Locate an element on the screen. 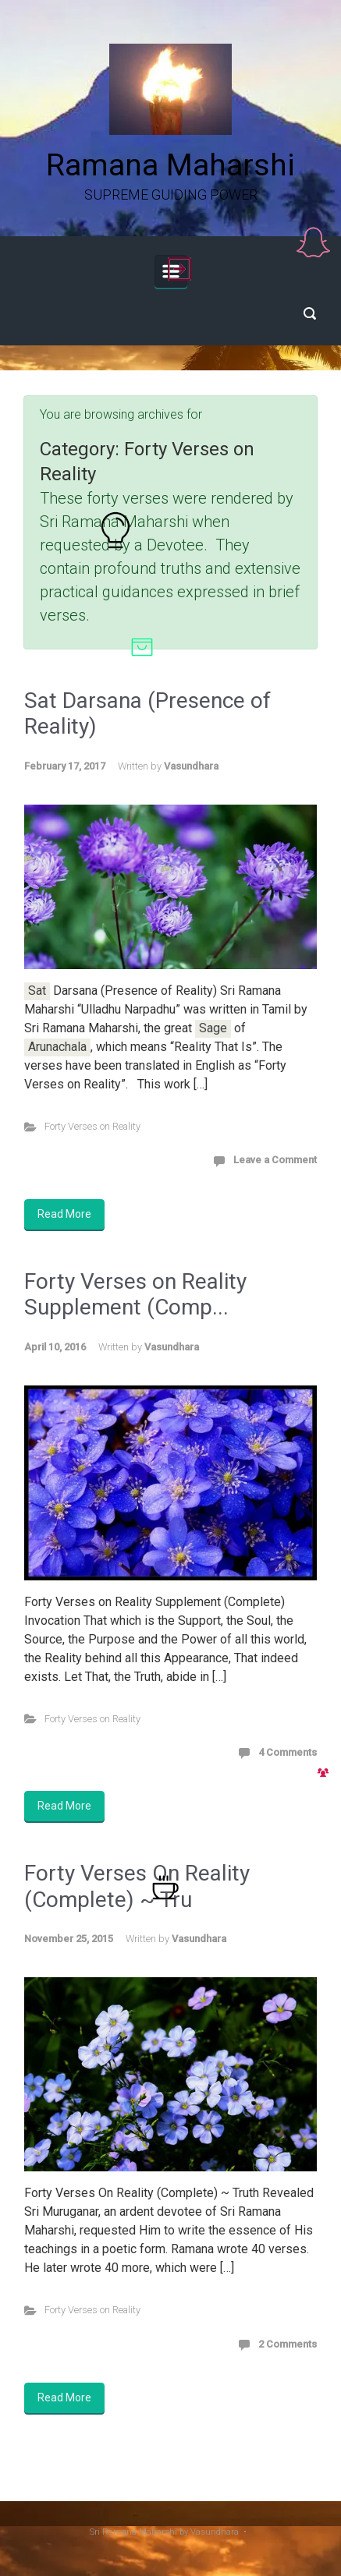 The width and height of the screenshot is (341, 2576). navigate to the next page or section is located at coordinates (179, 269).